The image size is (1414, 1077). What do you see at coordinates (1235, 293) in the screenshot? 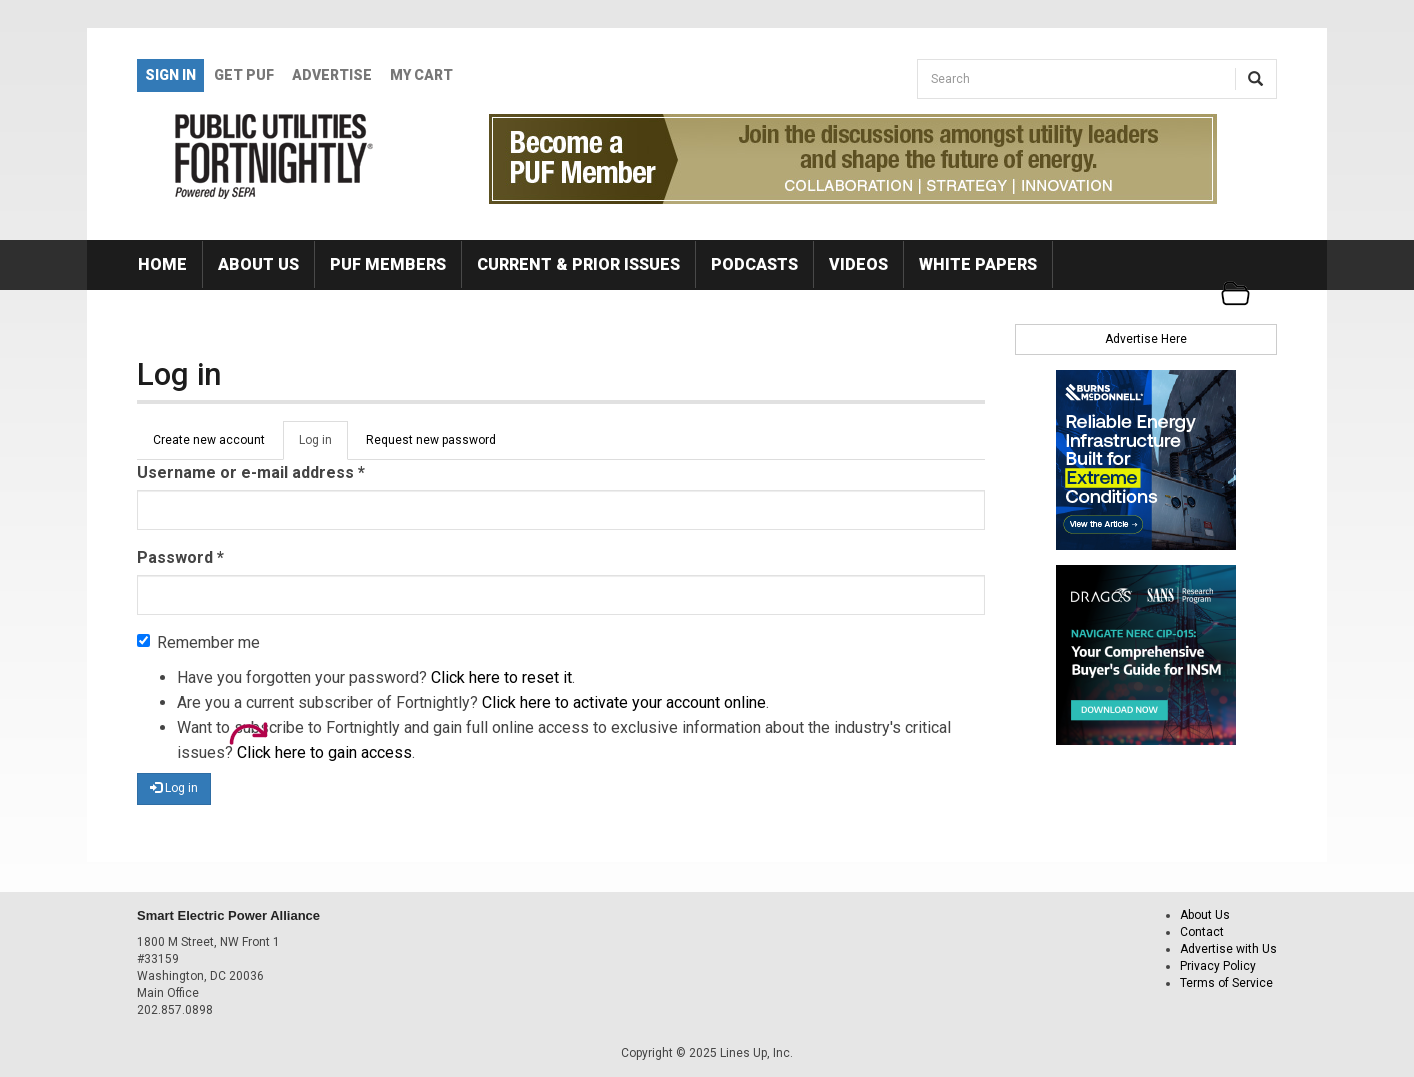
I see `view contents of an open folder` at bounding box center [1235, 293].